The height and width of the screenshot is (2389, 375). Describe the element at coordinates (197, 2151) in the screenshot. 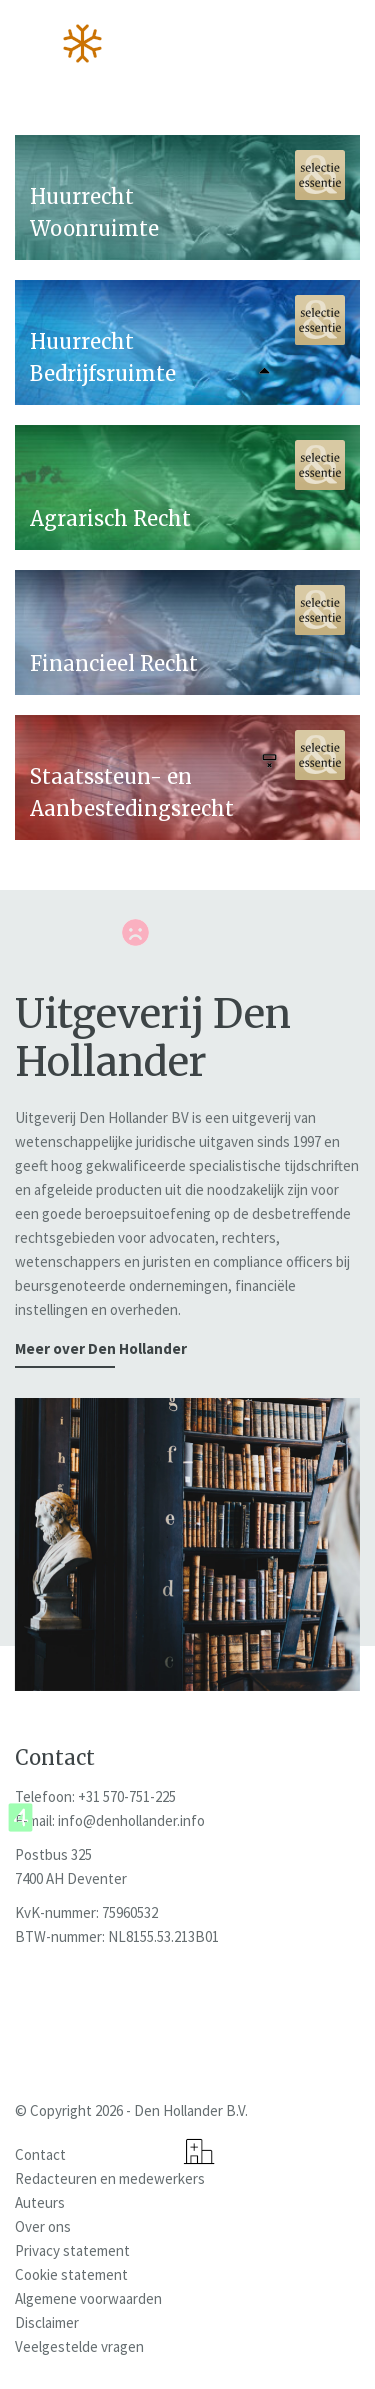

I see `find nearby hospitals or medical facilities` at that location.